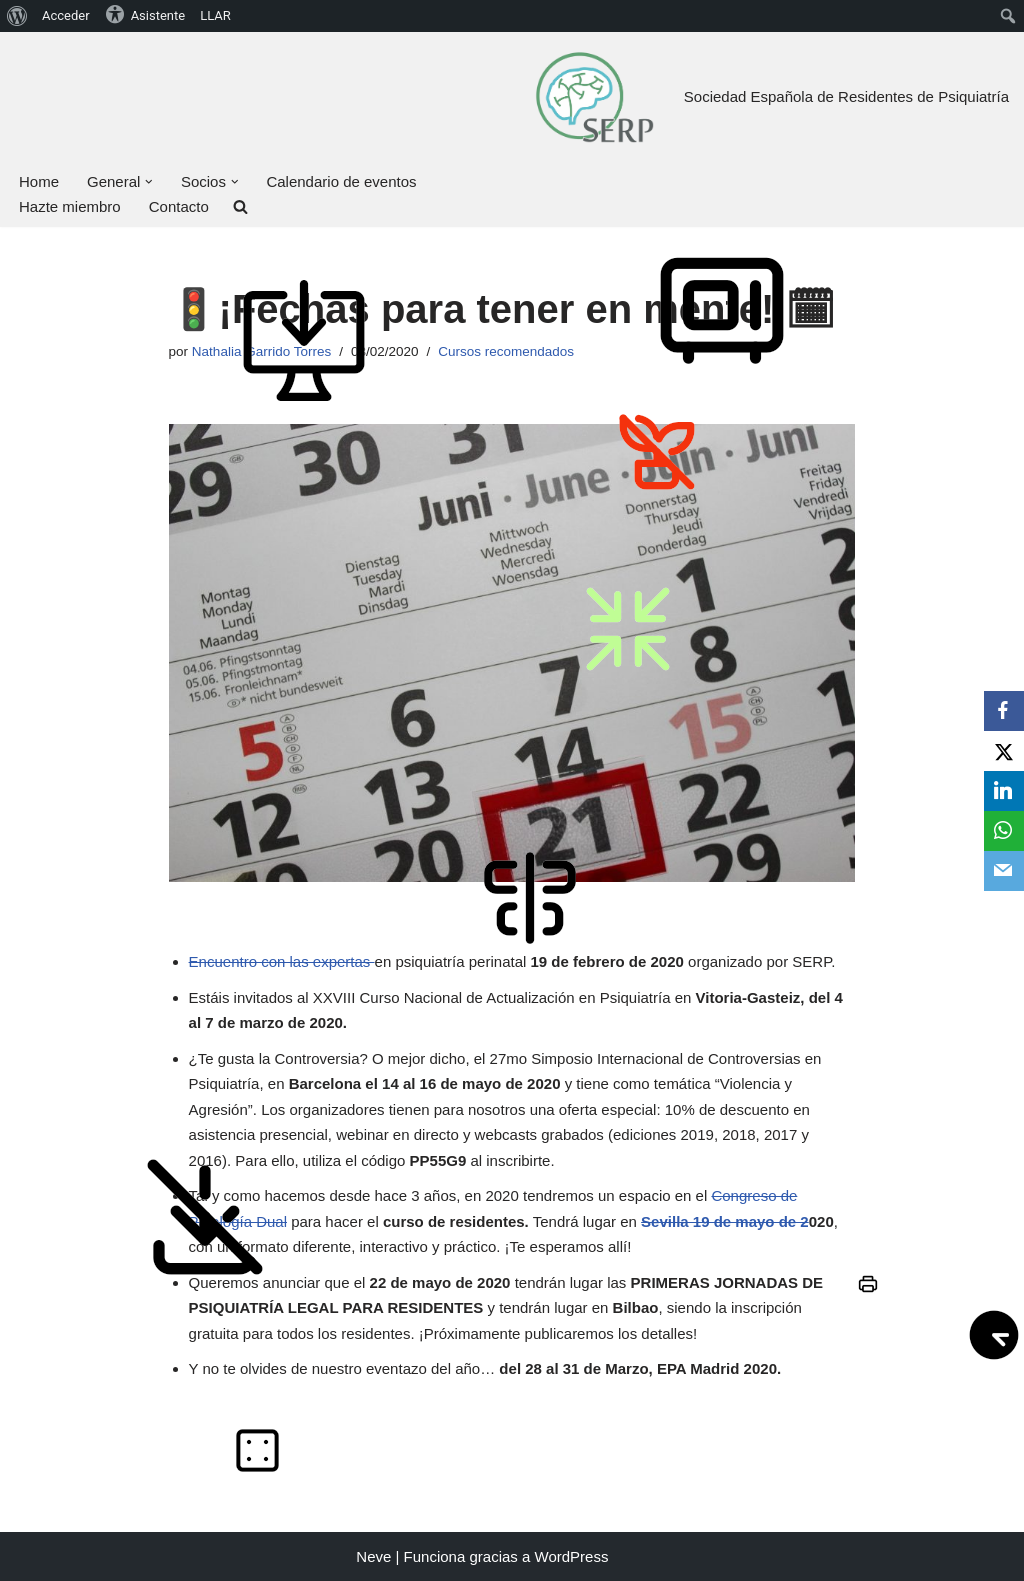 The image size is (1024, 1581). What do you see at coordinates (722, 308) in the screenshot?
I see `access microwave or kitchen appliance controls` at bounding box center [722, 308].